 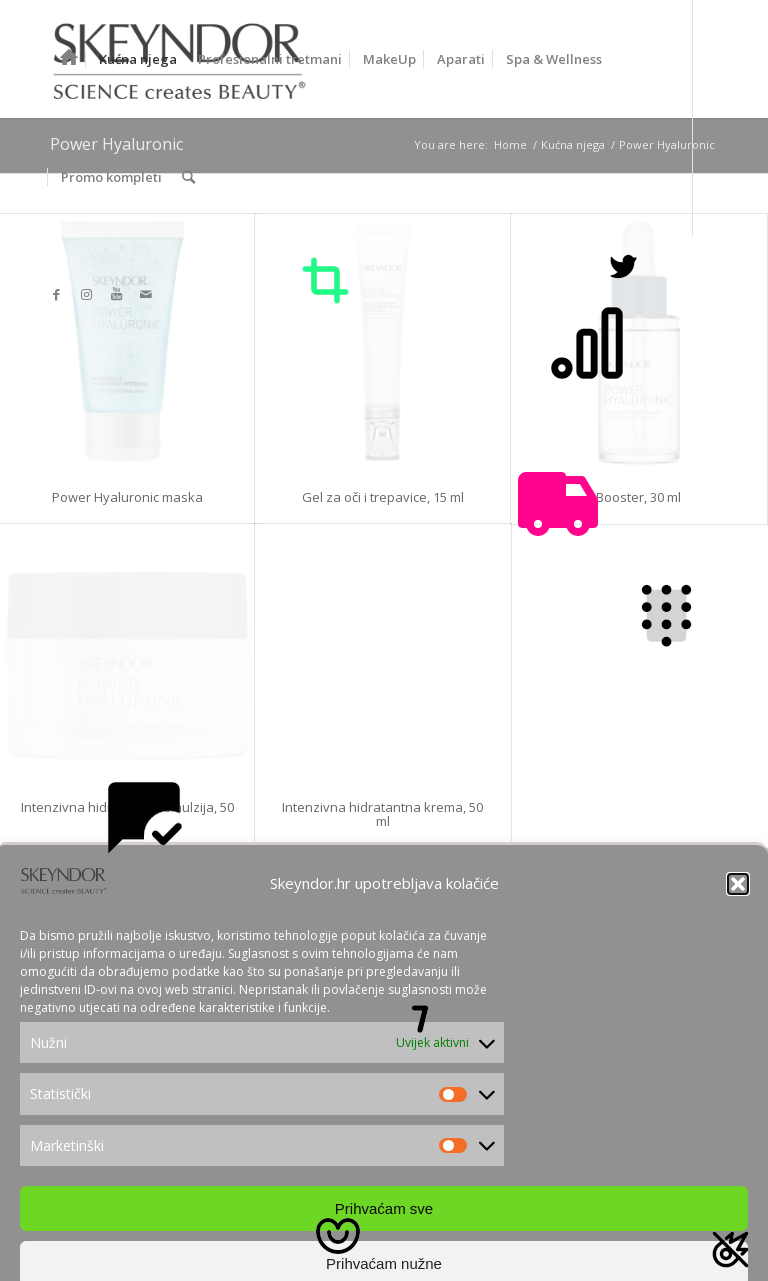 I want to click on track your delivery status, so click(x=558, y=504).